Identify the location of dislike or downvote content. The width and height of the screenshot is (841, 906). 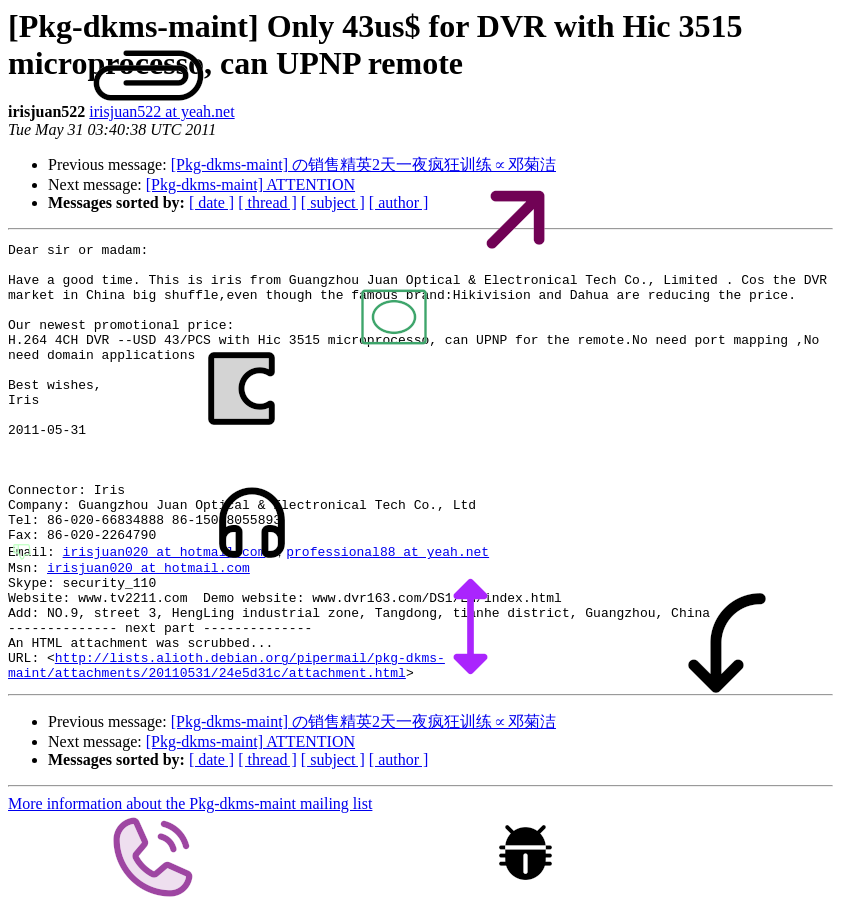
(22, 551).